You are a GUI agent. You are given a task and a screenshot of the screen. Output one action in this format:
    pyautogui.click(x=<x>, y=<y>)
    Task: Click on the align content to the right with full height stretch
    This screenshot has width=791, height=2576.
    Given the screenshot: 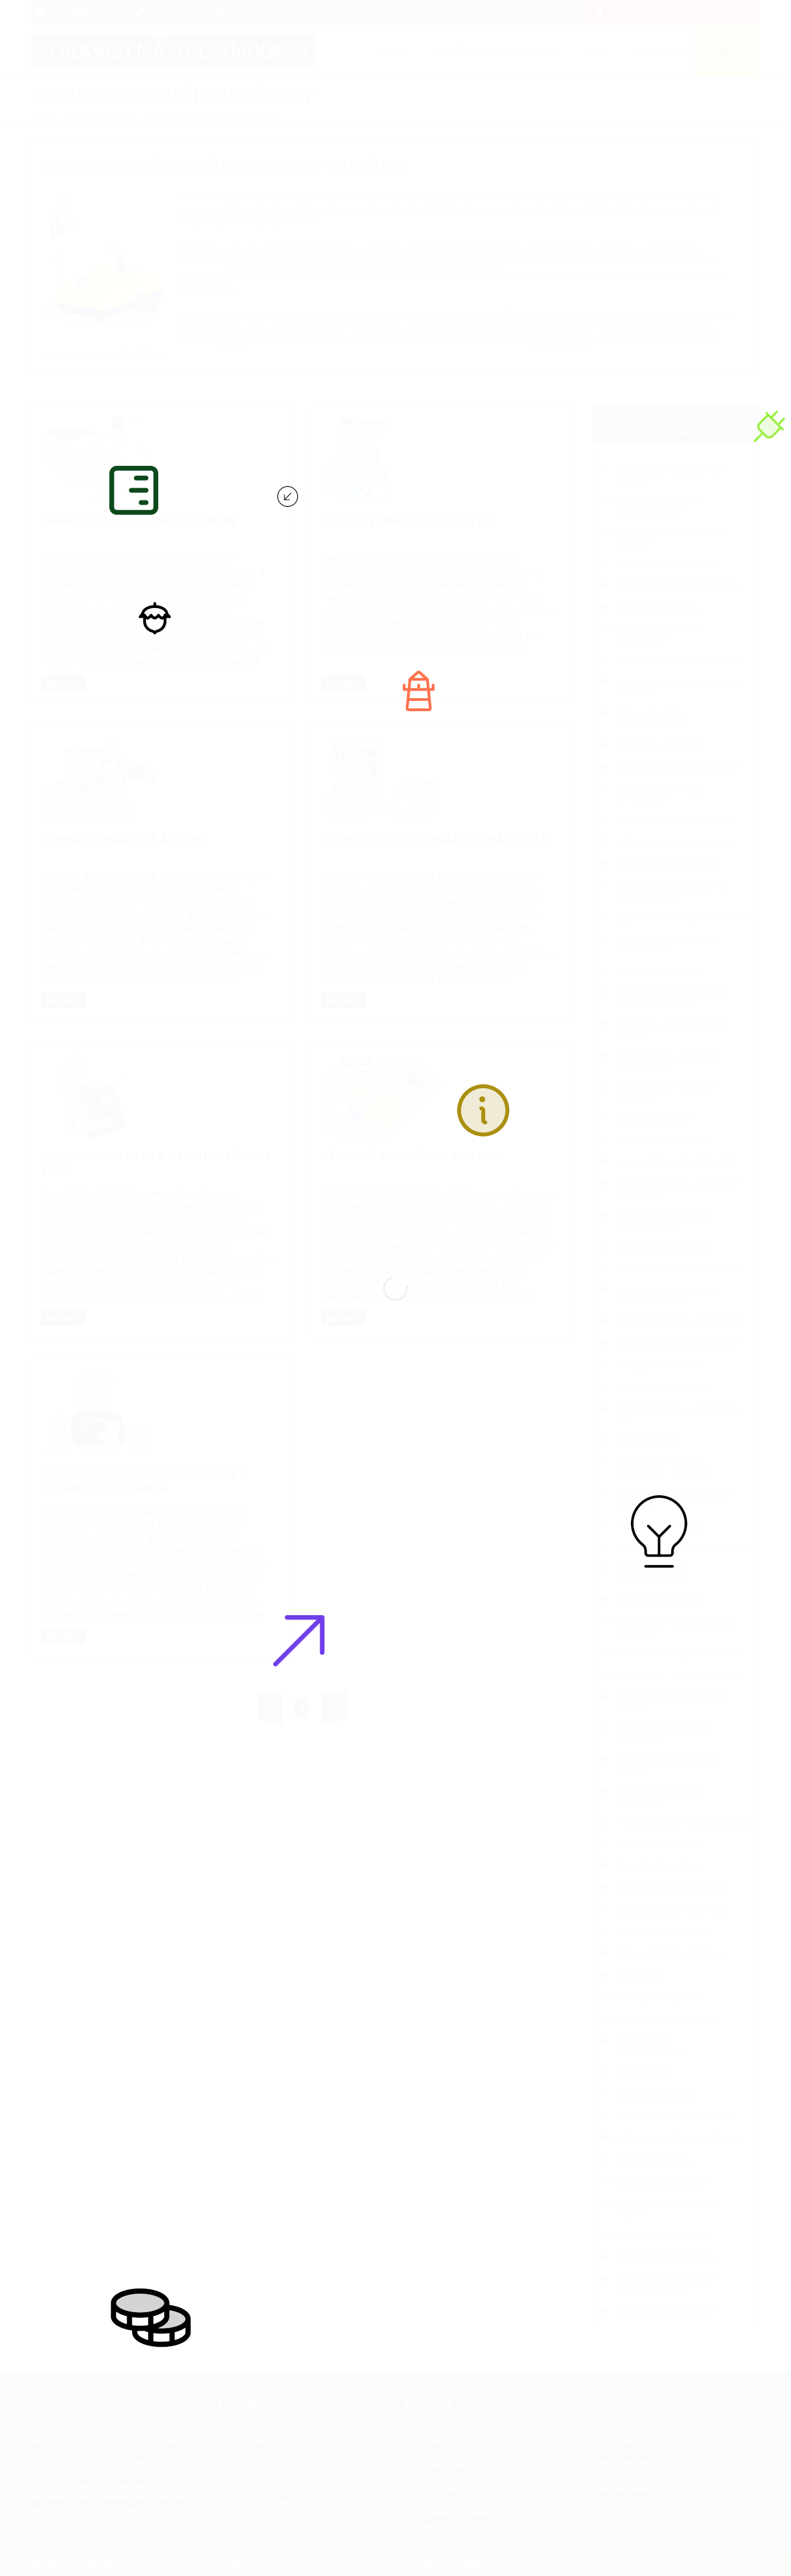 What is the action you would take?
    pyautogui.click(x=133, y=490)
    